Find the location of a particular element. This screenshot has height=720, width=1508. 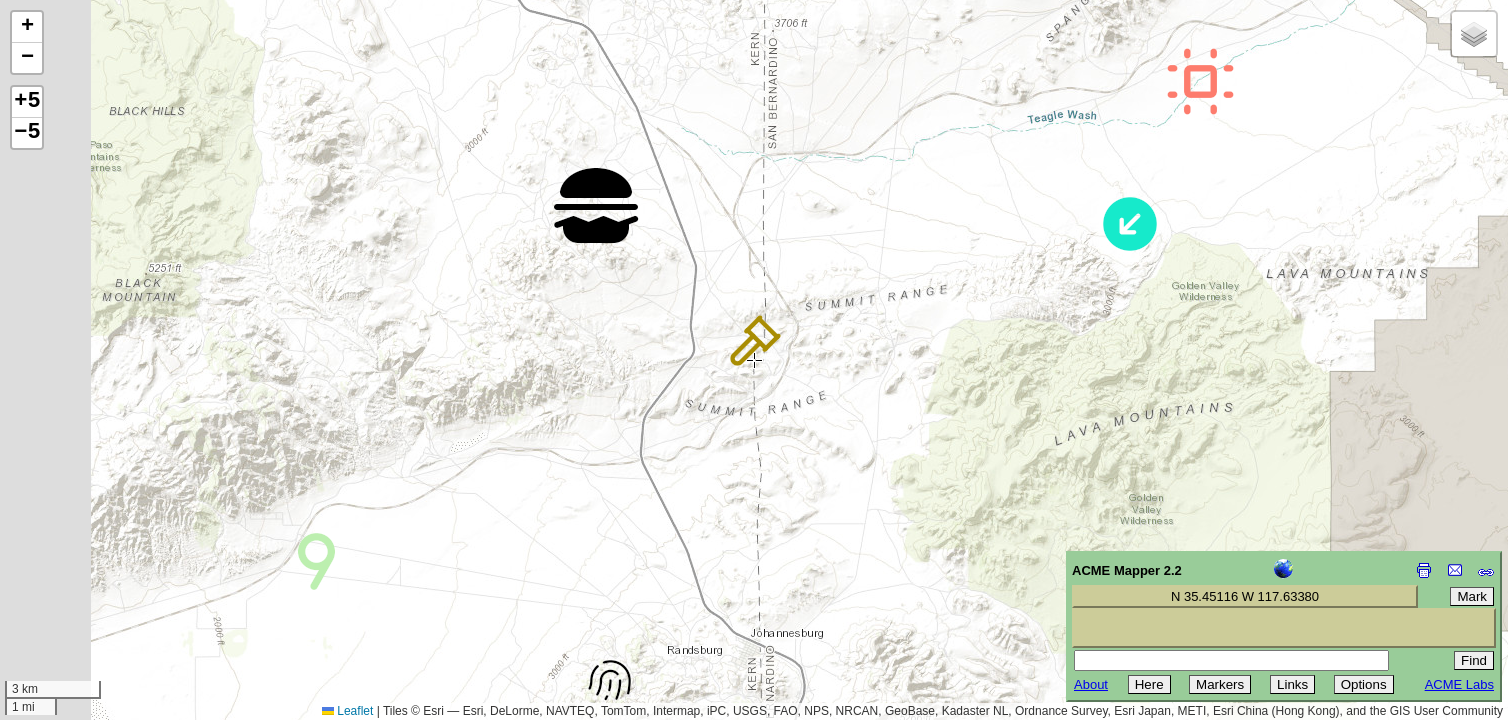

select or define an artboard area is located at coordinates (1200, 81).